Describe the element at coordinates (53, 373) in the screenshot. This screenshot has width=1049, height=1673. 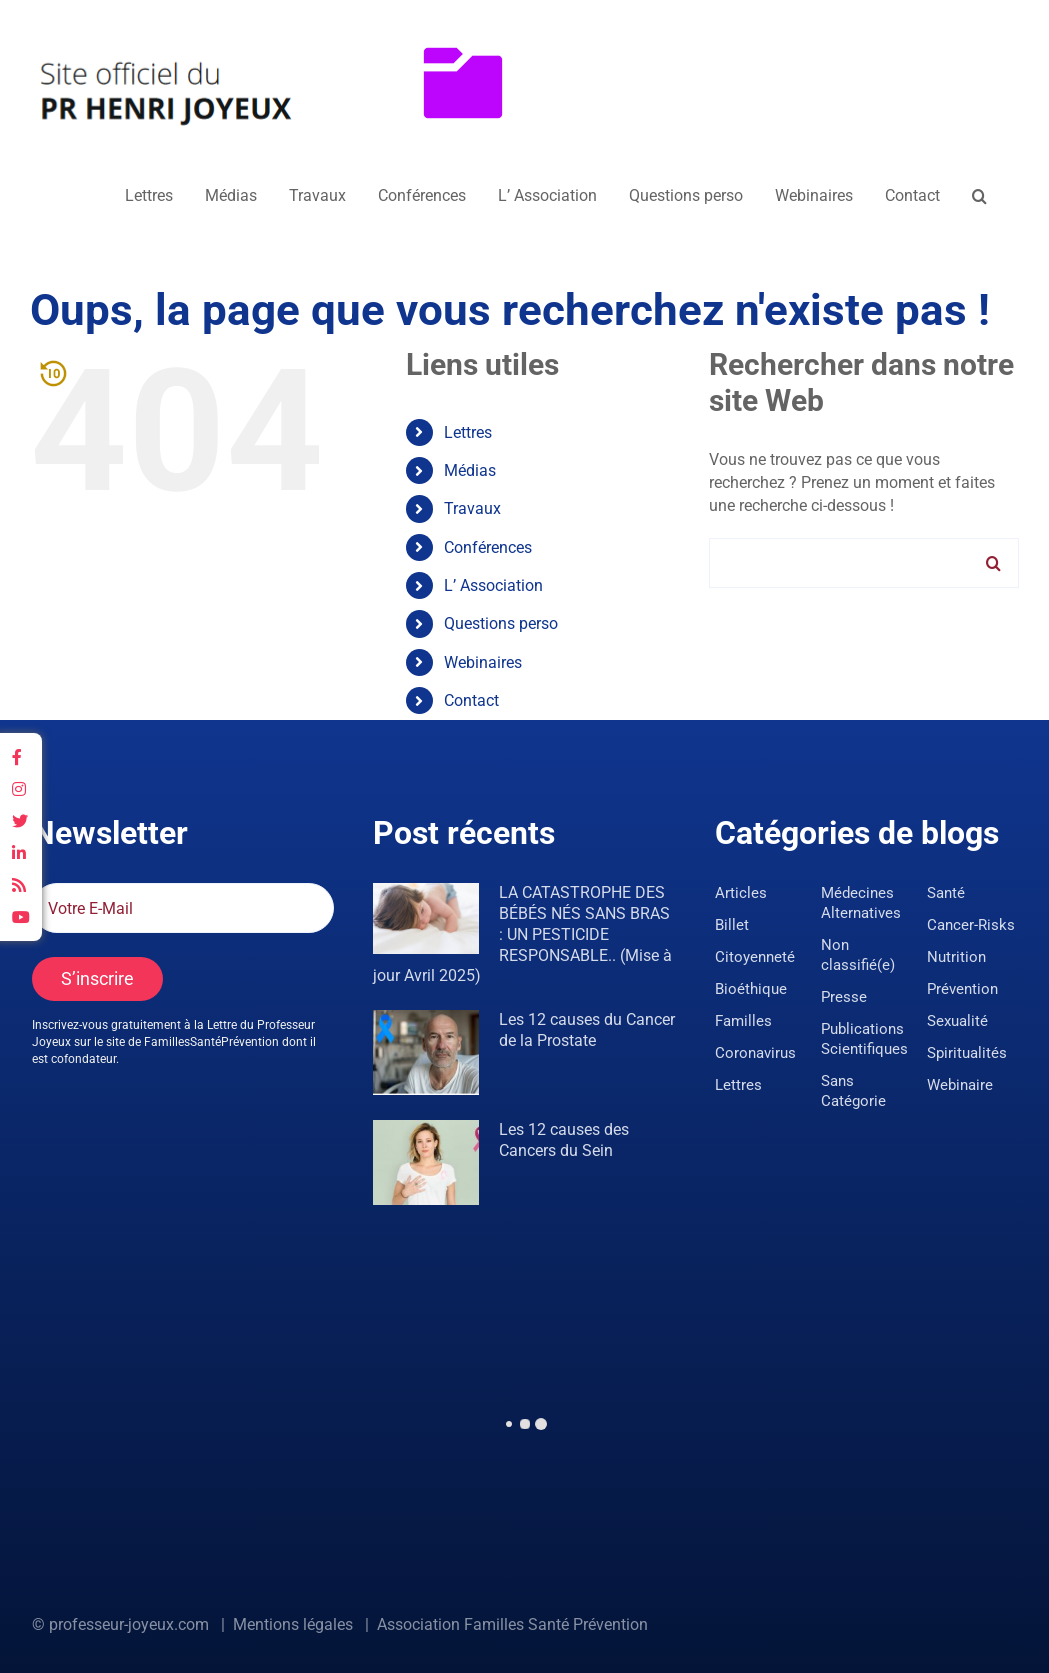
I see `skip back 10 seconds in media playback` at that location.